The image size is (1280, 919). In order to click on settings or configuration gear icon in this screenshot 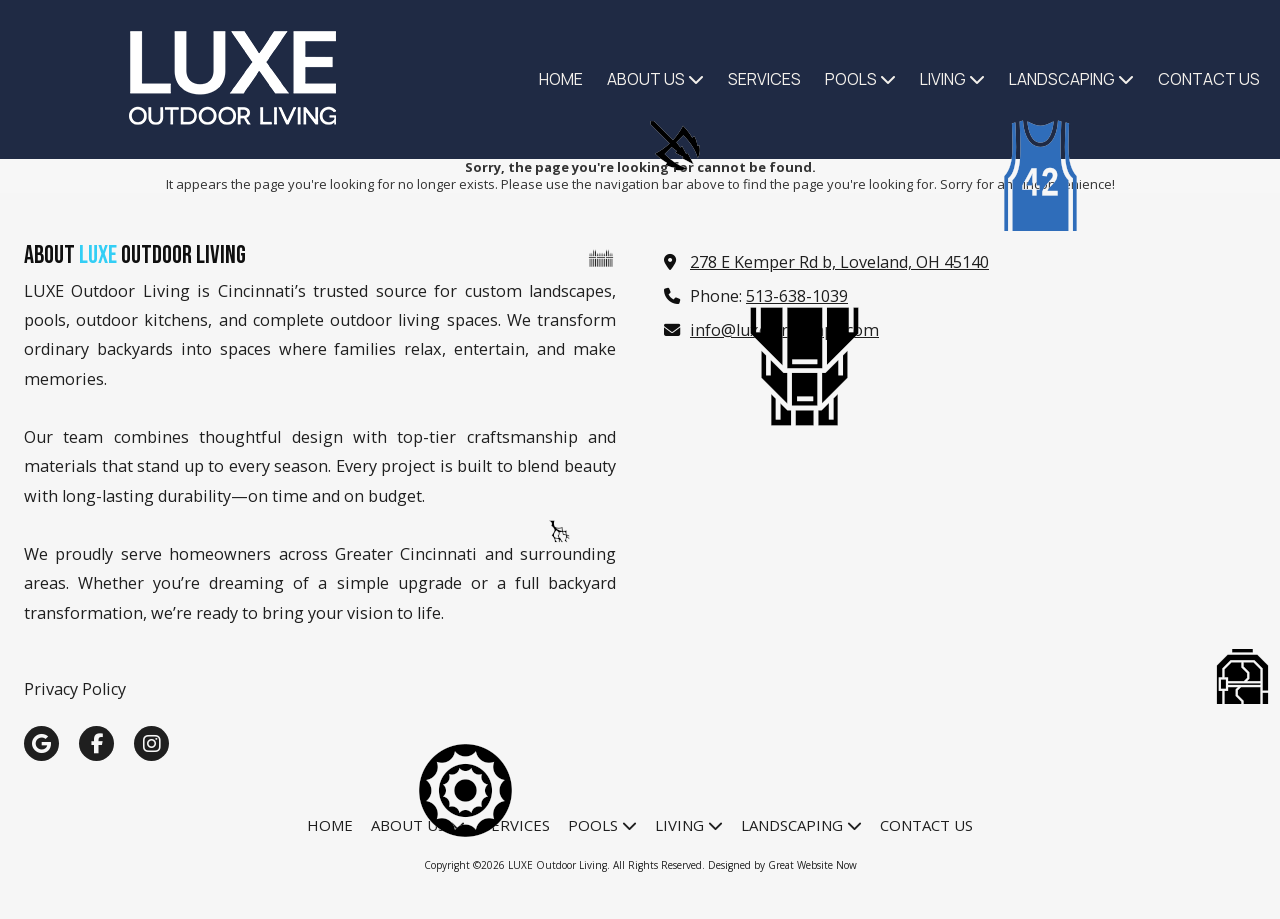, I will do `click(465, 790)`.